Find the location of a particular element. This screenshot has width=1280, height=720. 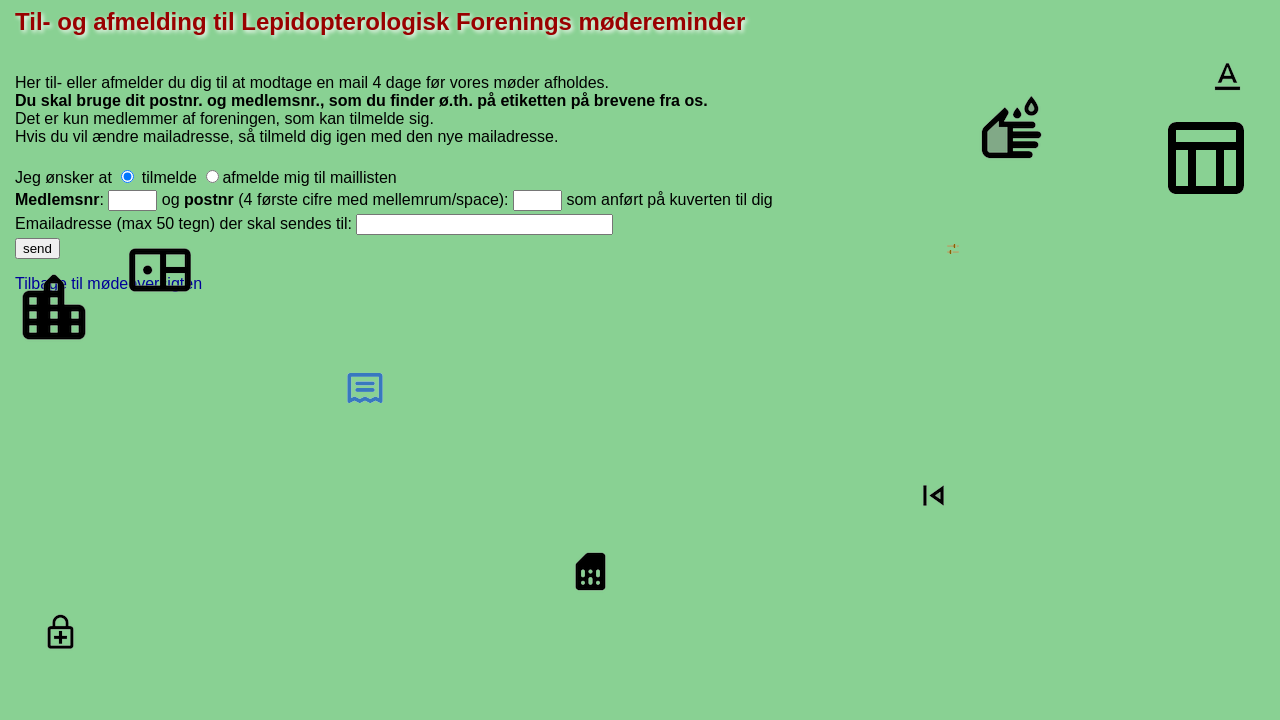

view city or urban locations is located at coordinates (54, 308).